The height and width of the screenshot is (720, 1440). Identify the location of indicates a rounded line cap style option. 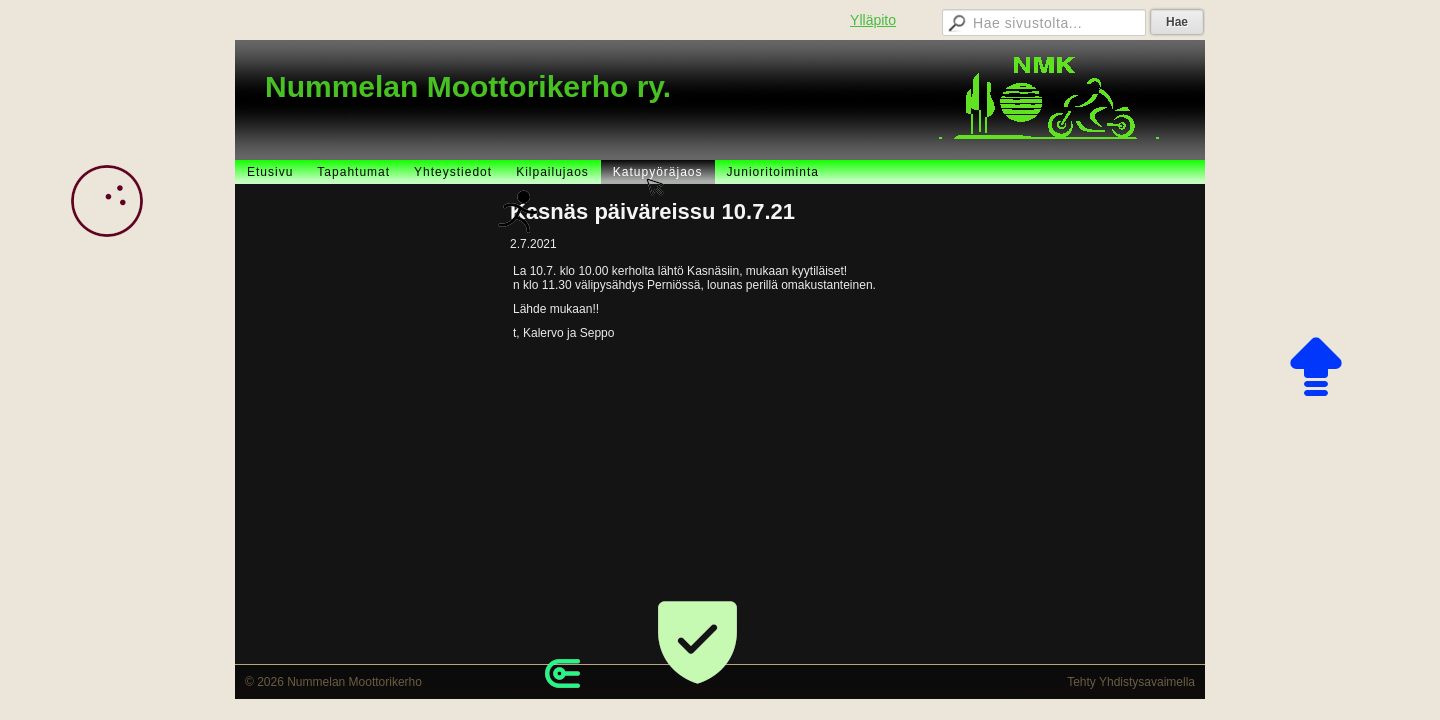
(561, 673).